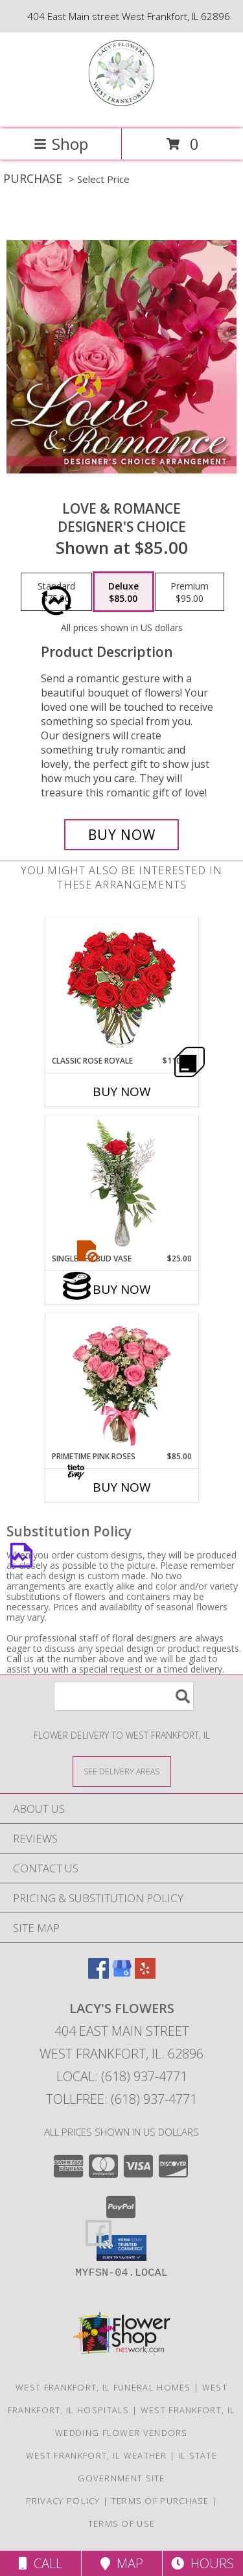 Image resolution: width=243 pixels, height=2576 pixels. I want to click on visit steamdb website for steam game statistics, so click(76, 1285).